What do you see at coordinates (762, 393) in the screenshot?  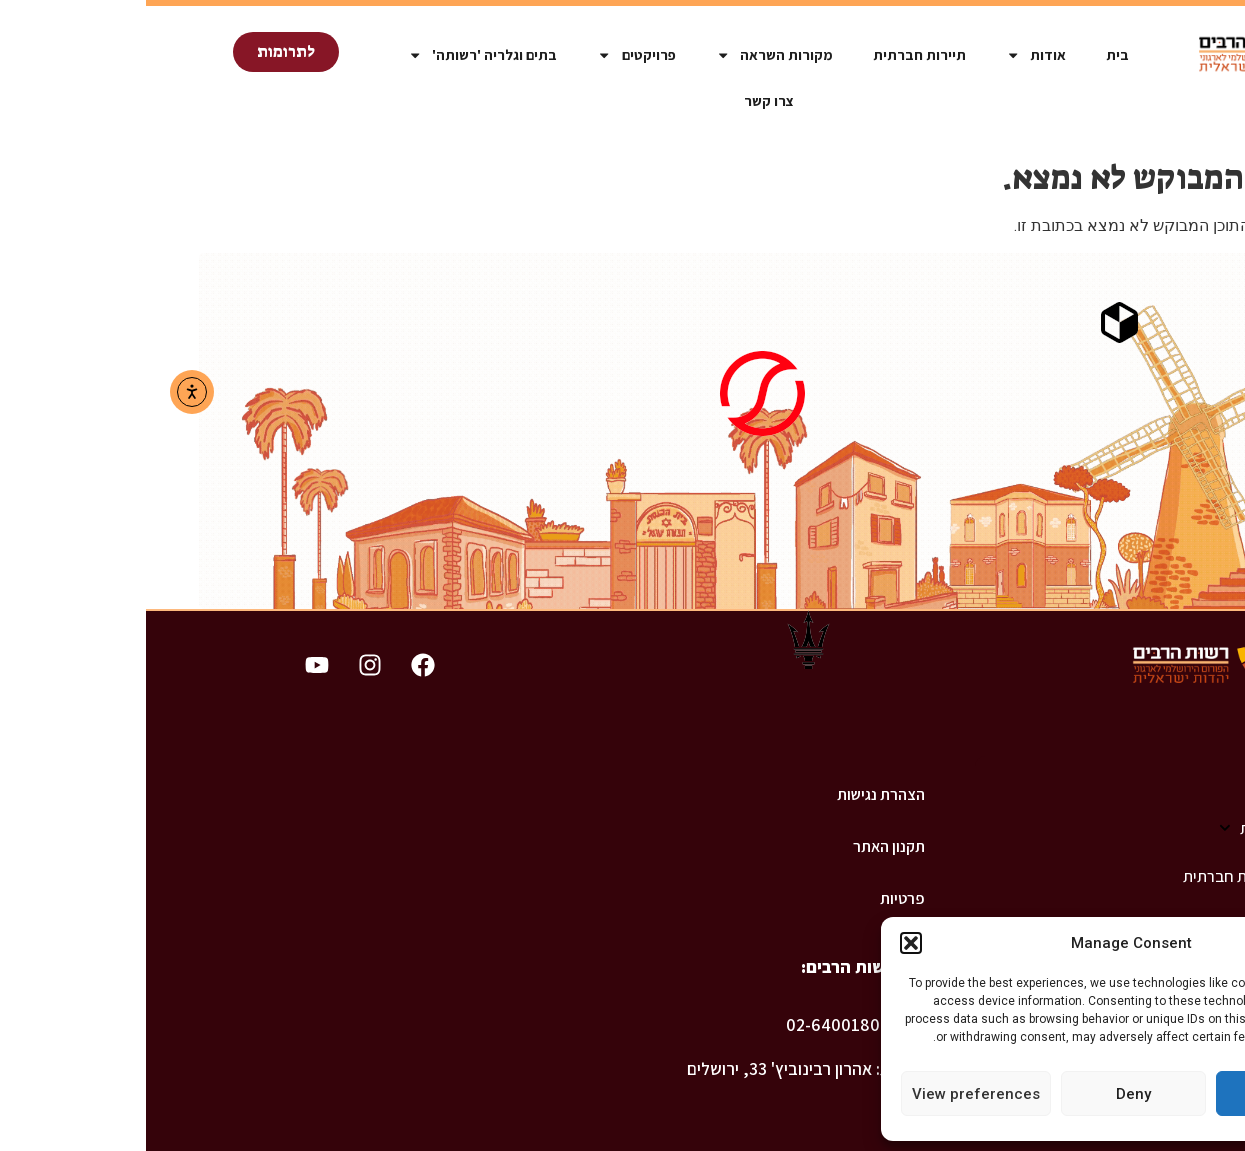 I see `open the OneStream app` at bounding box center [762, 393].